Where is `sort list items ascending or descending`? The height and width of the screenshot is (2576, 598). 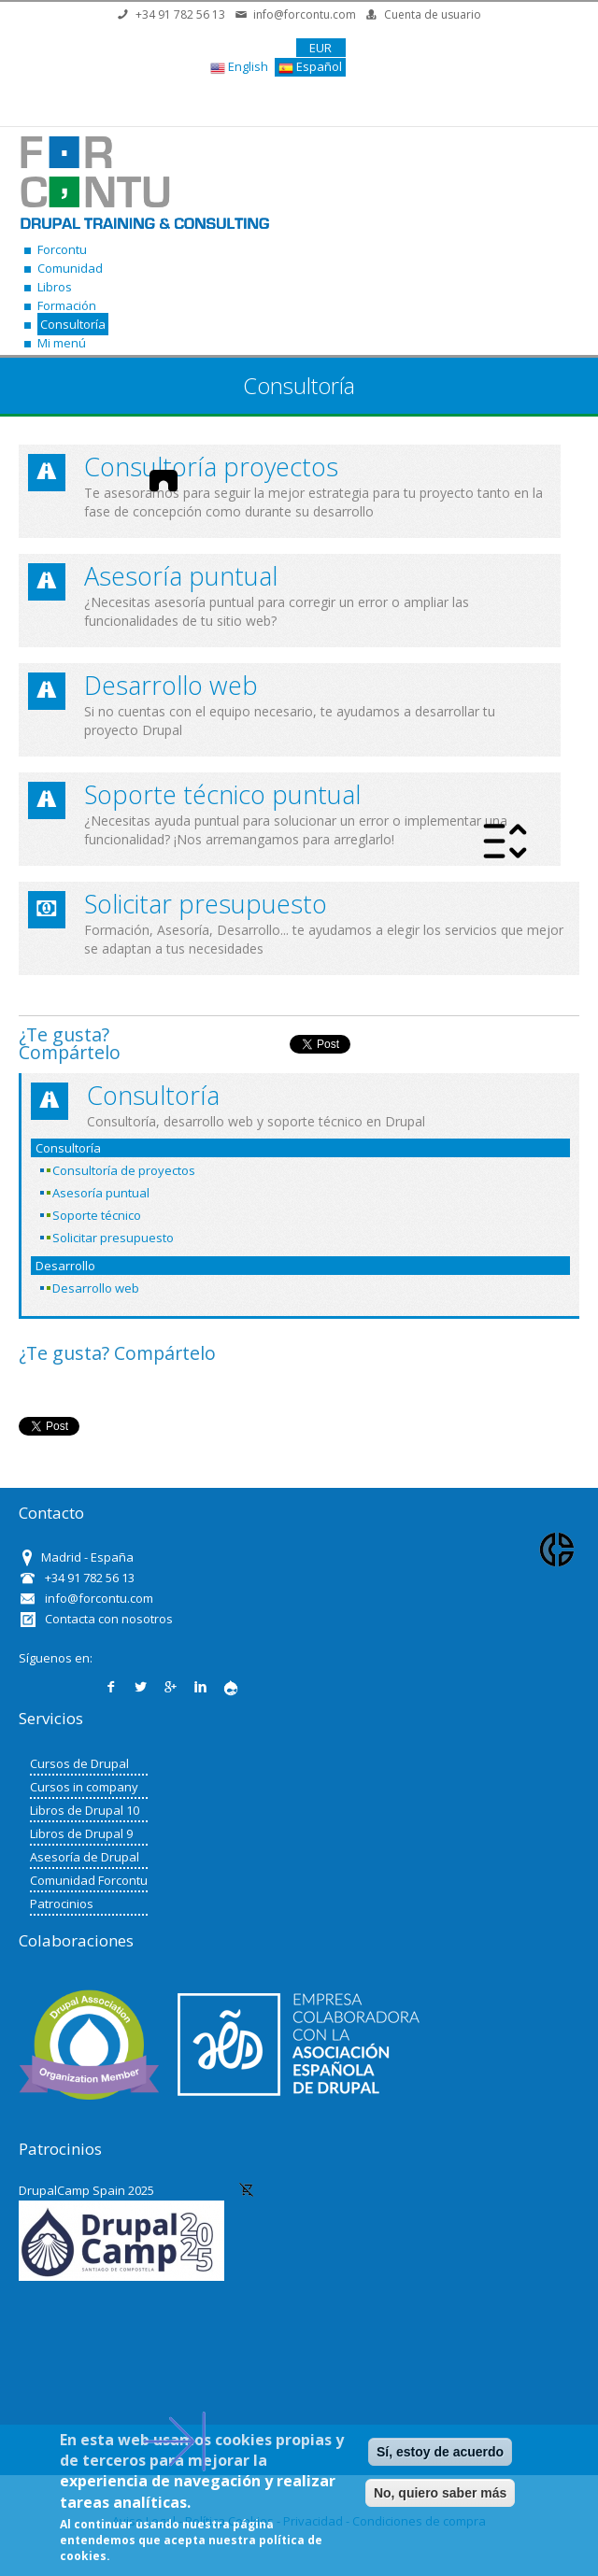
sort list items ascending or descending is located at coordinates (505, 841).